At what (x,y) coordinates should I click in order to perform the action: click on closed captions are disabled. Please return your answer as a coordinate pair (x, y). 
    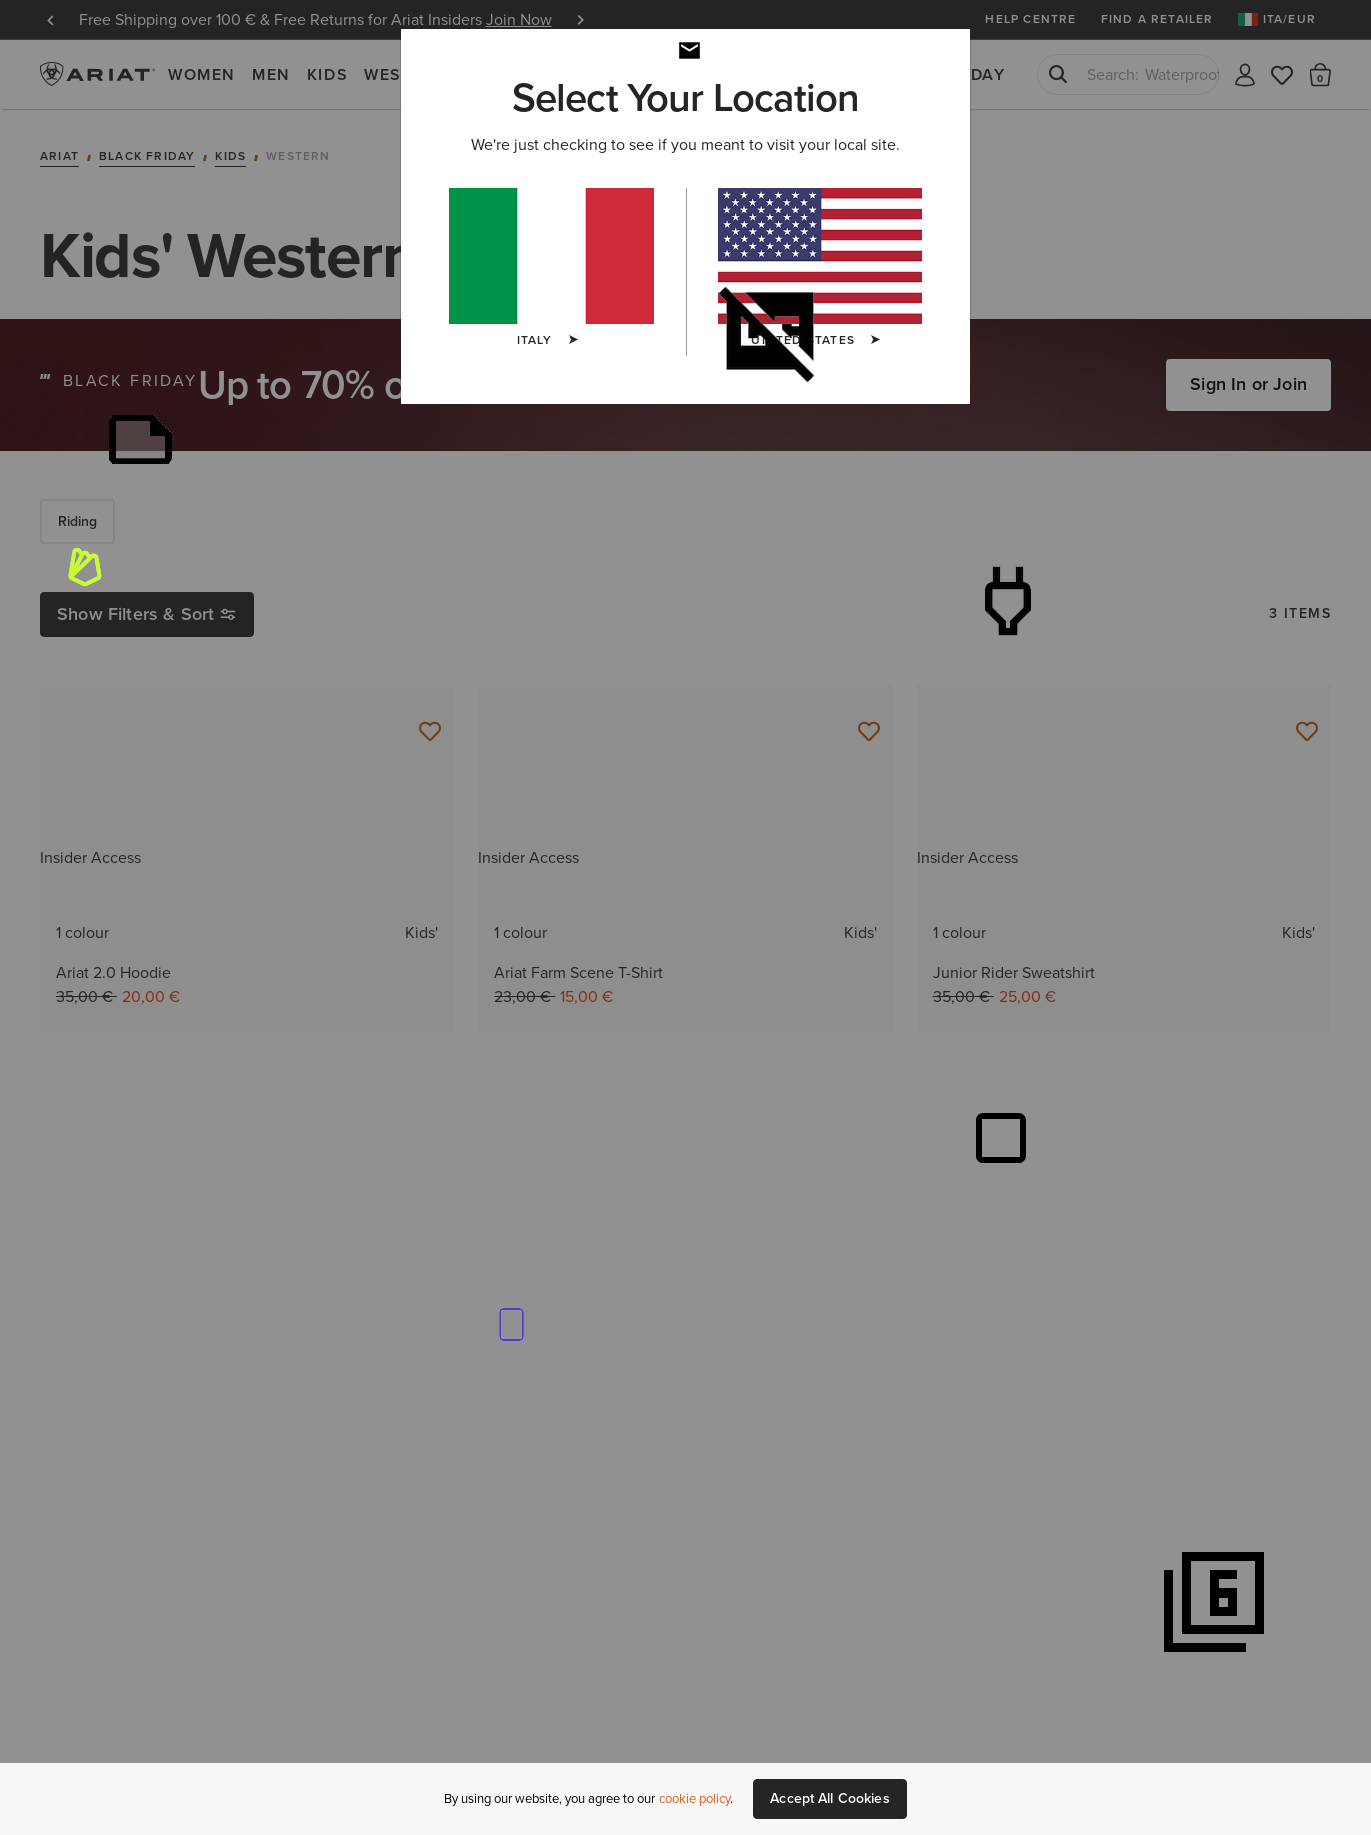
    Looking at the image, I should click on (770, 331).